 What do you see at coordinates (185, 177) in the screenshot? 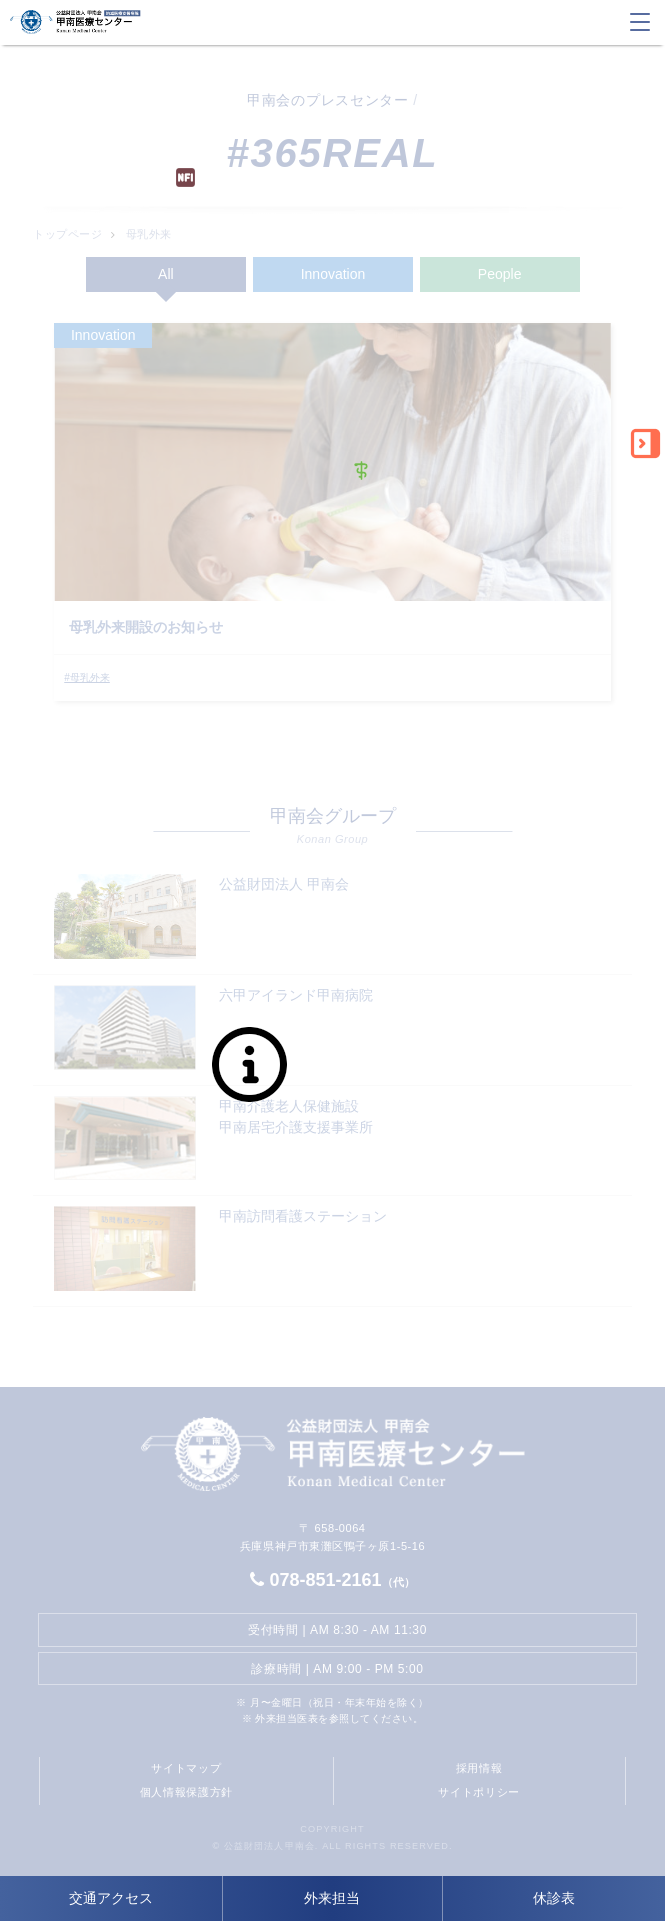
I see `indicates non-food items category` at bounding box center [185, 177].